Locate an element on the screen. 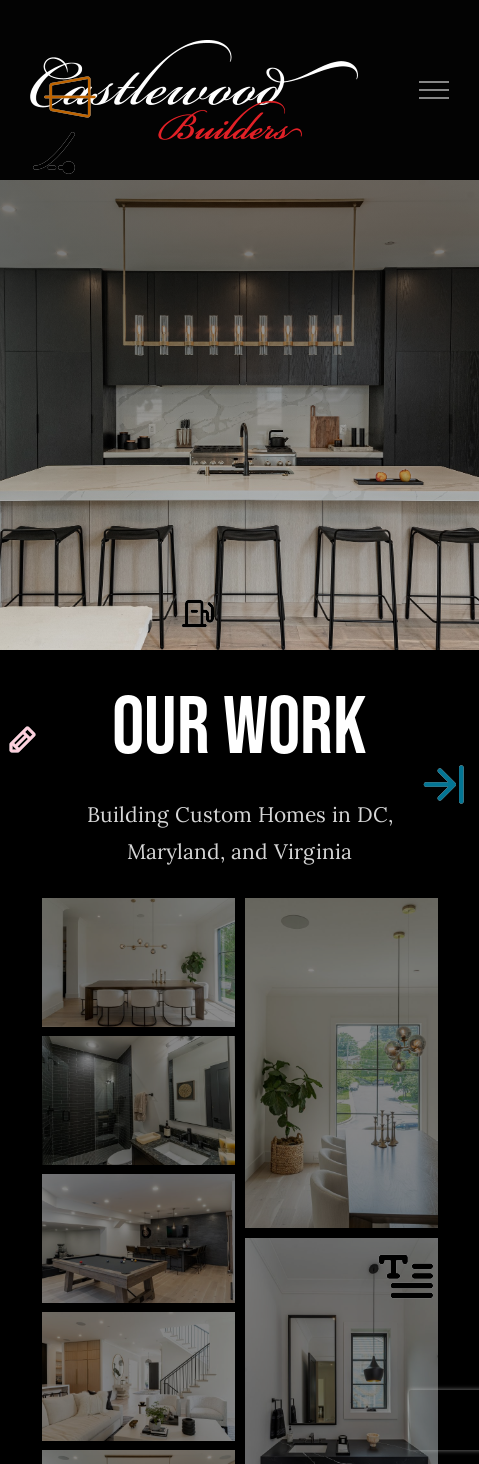 This screenshot has width=479, height=1464. find nearby gas stations is located at coordinates (196, 613).